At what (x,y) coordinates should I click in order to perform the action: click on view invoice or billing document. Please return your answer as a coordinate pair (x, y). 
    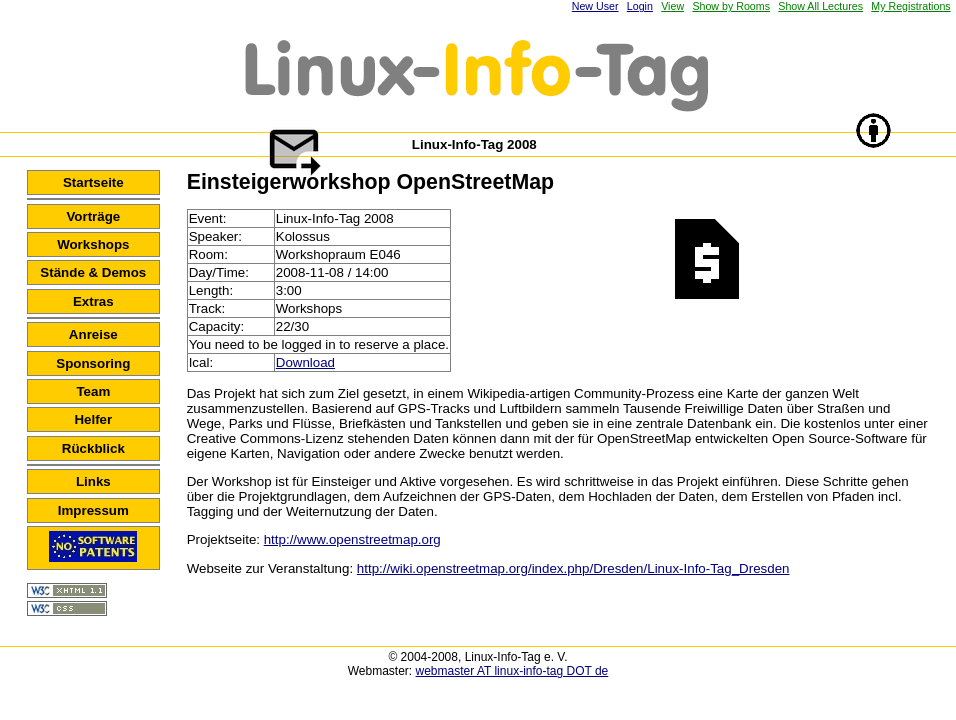
    Looking at the image, I should click on (707, 259).